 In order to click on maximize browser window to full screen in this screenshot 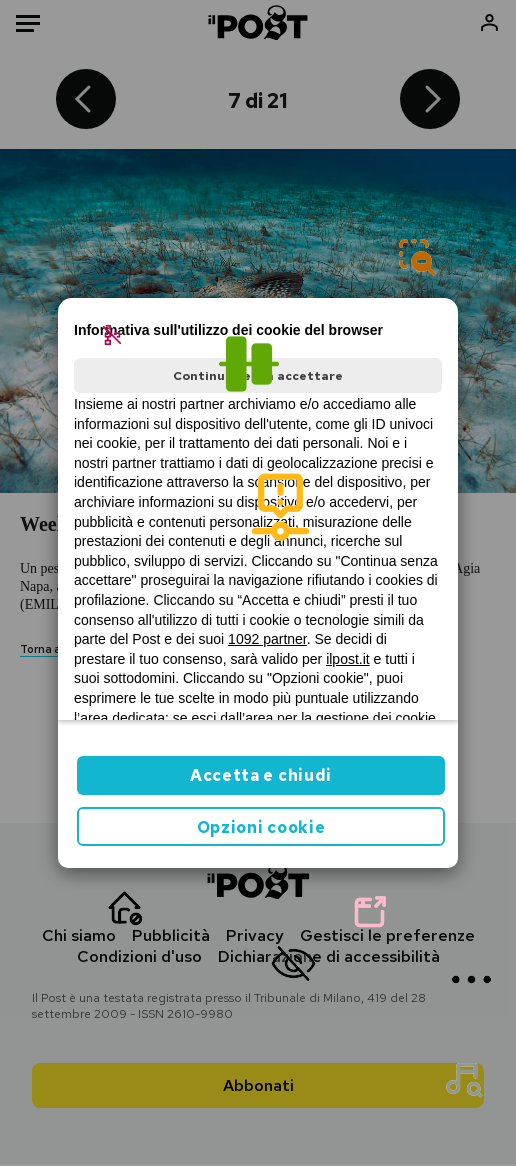, I will do `click(369, 912)`.